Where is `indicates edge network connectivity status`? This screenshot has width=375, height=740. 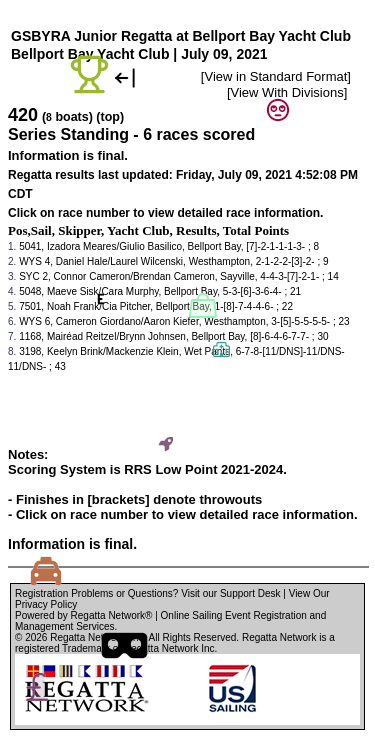
indicates edge network connectivity status is located at coordinates (101, 299).